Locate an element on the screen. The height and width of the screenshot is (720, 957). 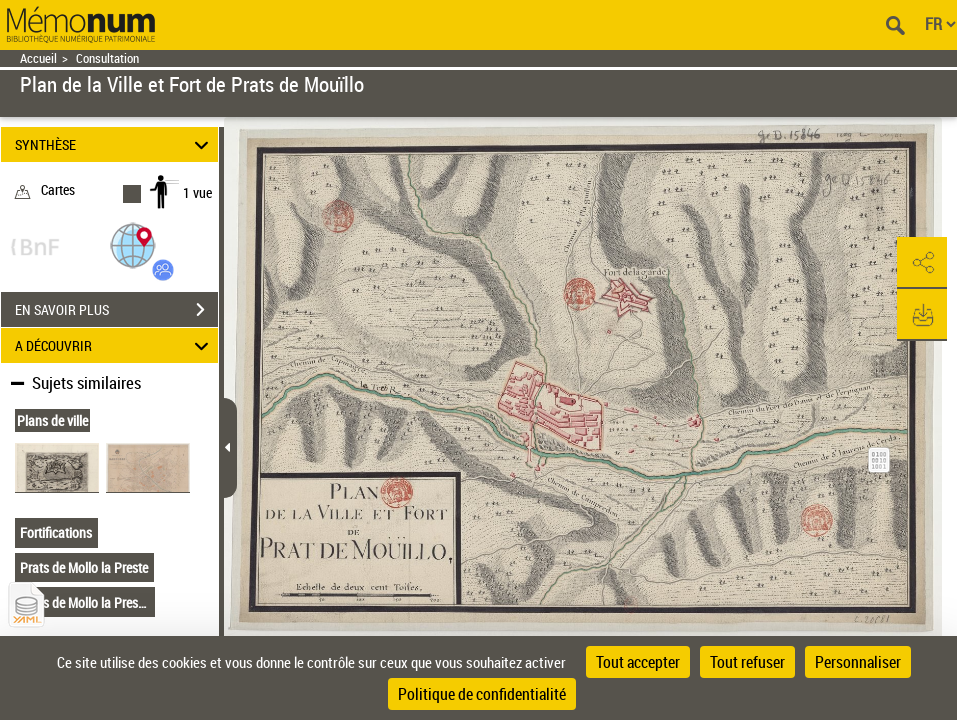
yaml configuration file is located at coordinates (26, 604).